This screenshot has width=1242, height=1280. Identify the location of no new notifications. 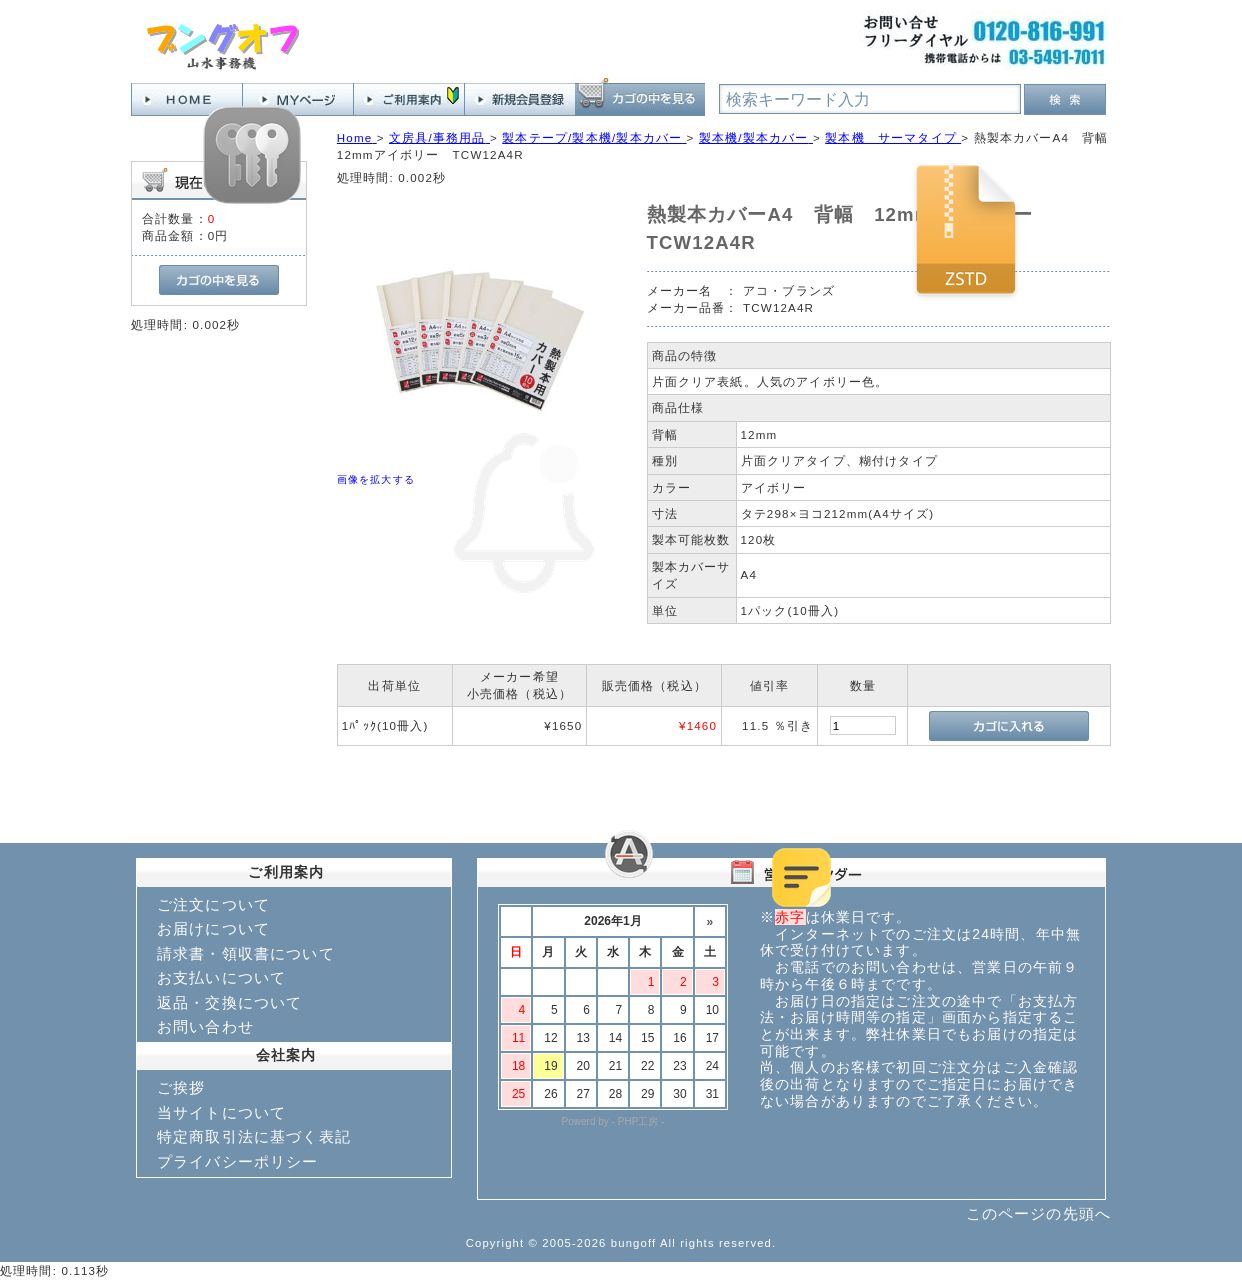
(524, 513).